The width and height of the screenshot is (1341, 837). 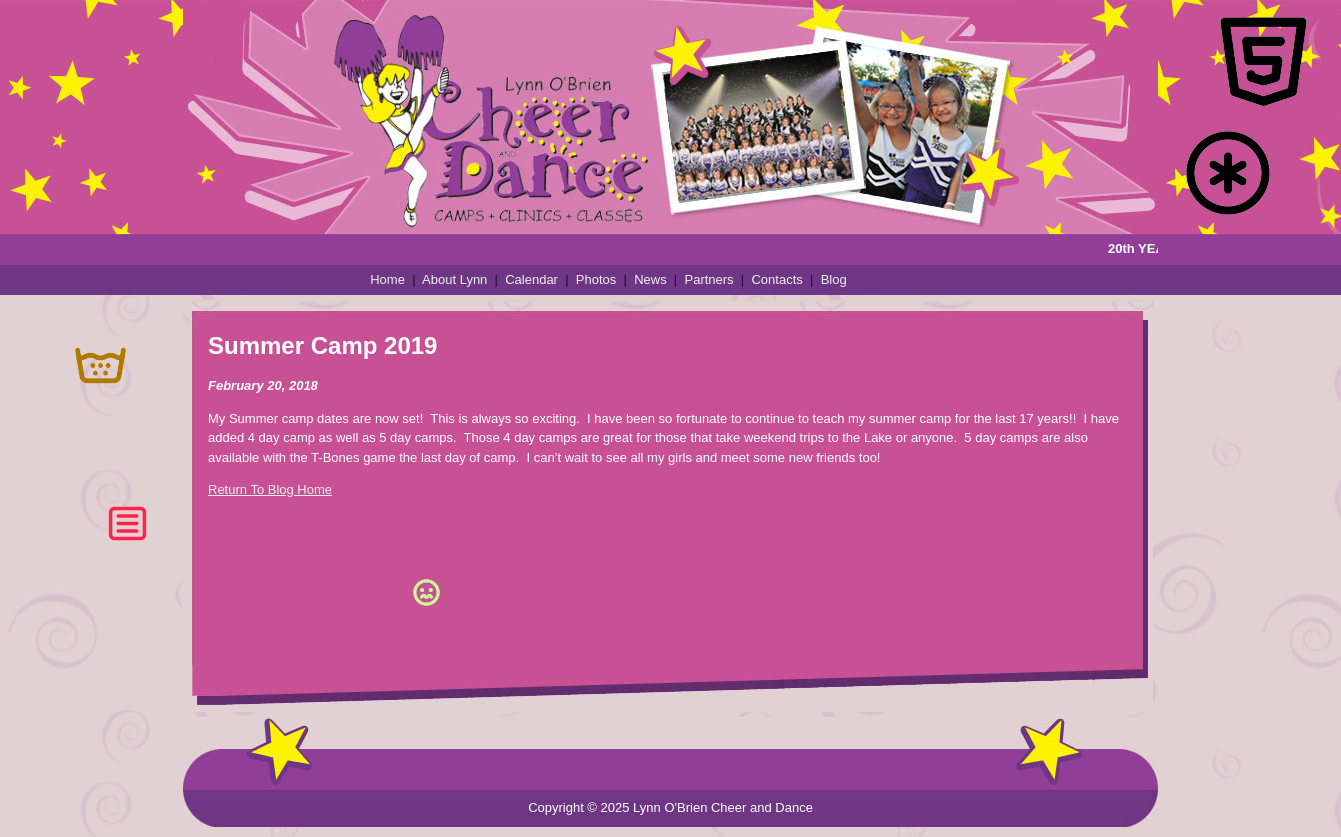 I want to click on view article or document content, so click(x=127, y=523).